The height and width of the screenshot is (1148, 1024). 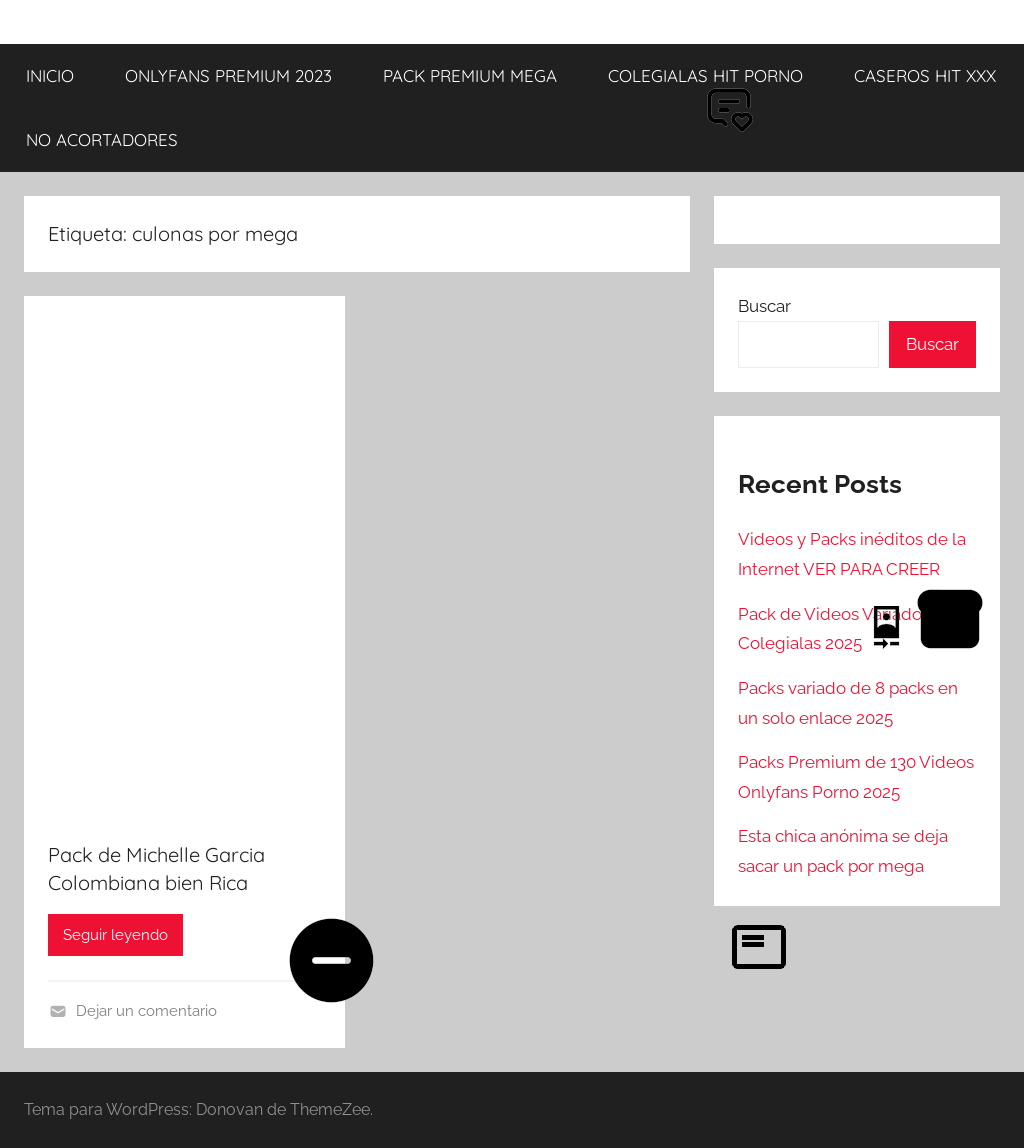 What do you see at coordinates (886, 627) in the screenshot?
I see `switch to front-facing camera` at bounding box center [886, 627].